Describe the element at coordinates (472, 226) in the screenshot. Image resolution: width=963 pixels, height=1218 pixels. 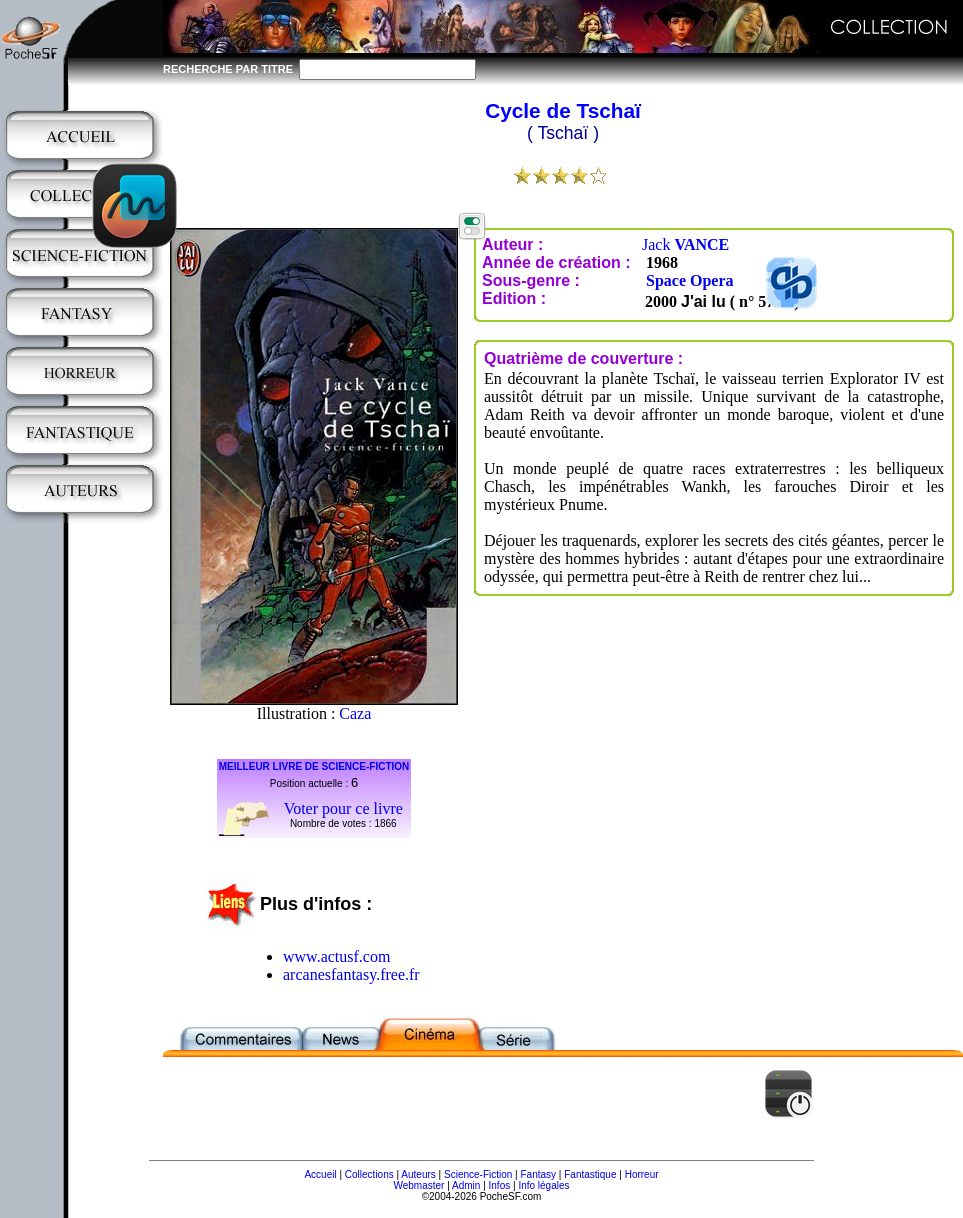
I see `open desktop preferences and settings` at that location.